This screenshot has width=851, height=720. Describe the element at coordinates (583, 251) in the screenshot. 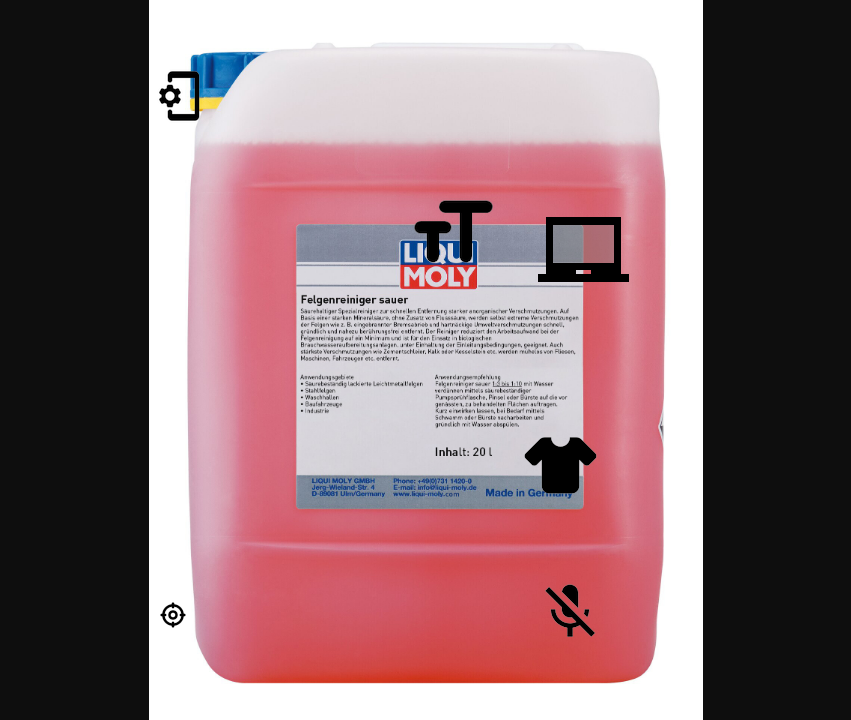

I see `access chromebook or laptop settings` at that location.